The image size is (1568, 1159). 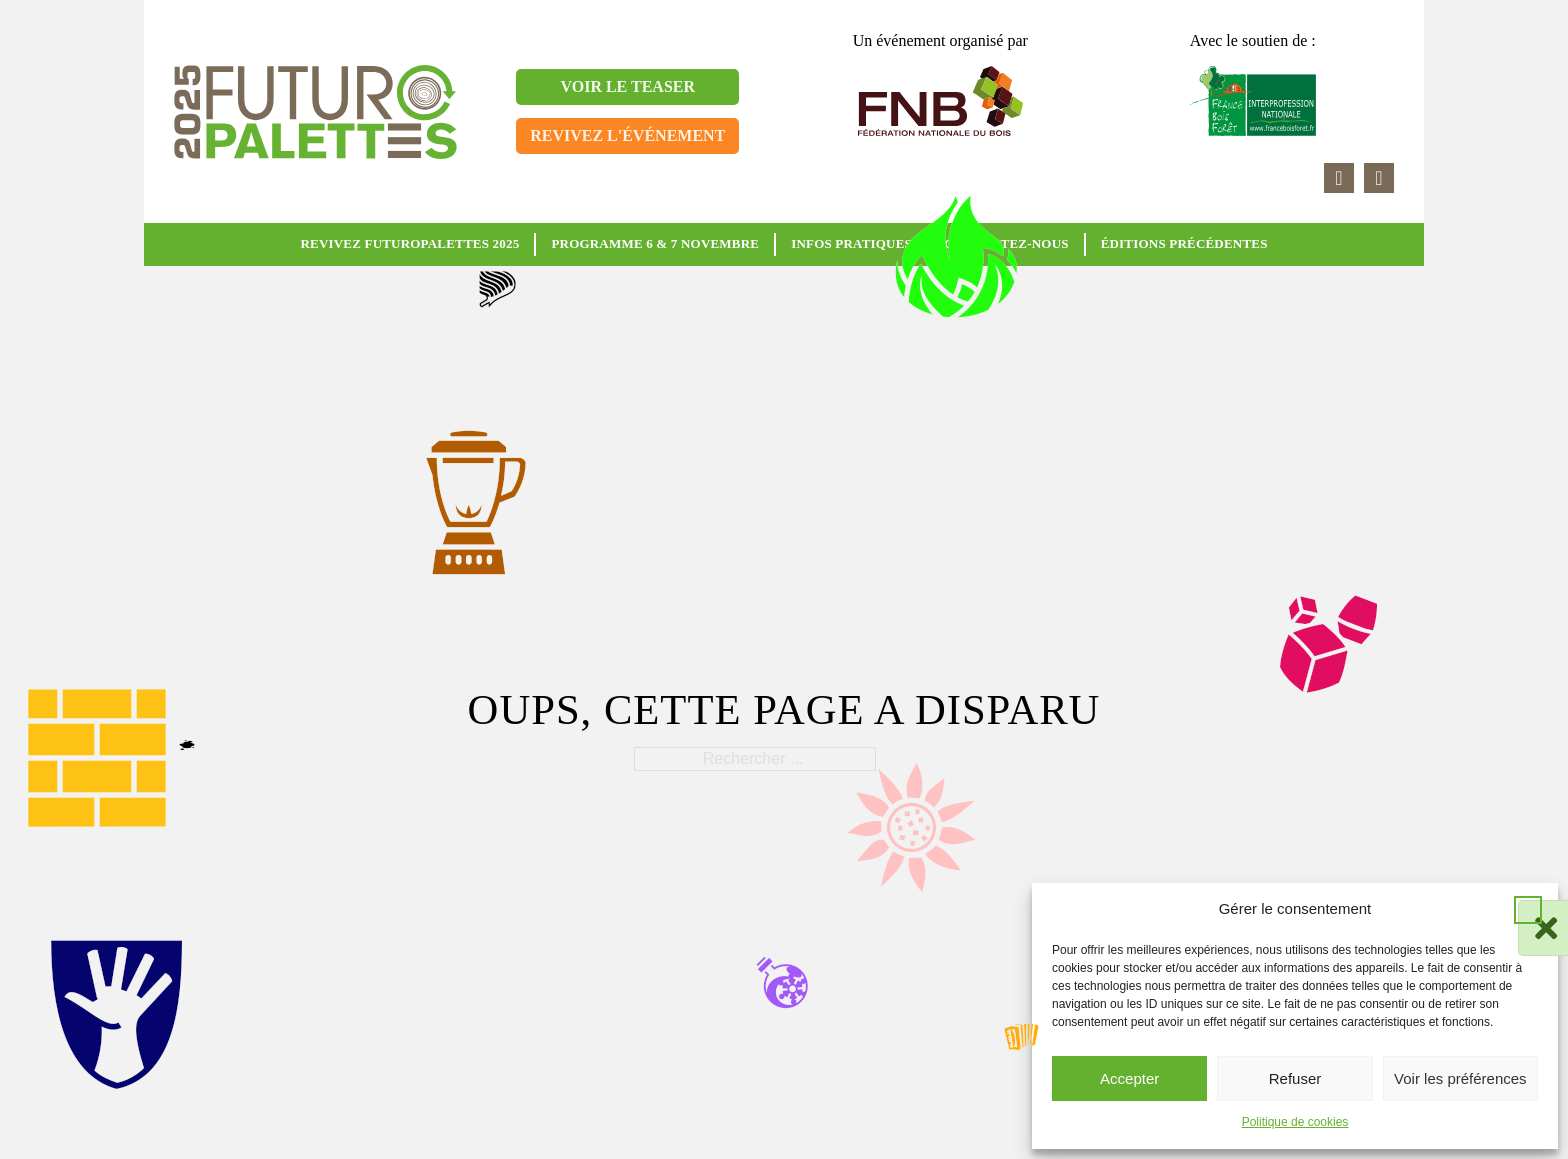 What do you see at coordinates (1021, 1035) in the screenshot?
I see `select accordion instrument` at bounding box center [1021, 1035].